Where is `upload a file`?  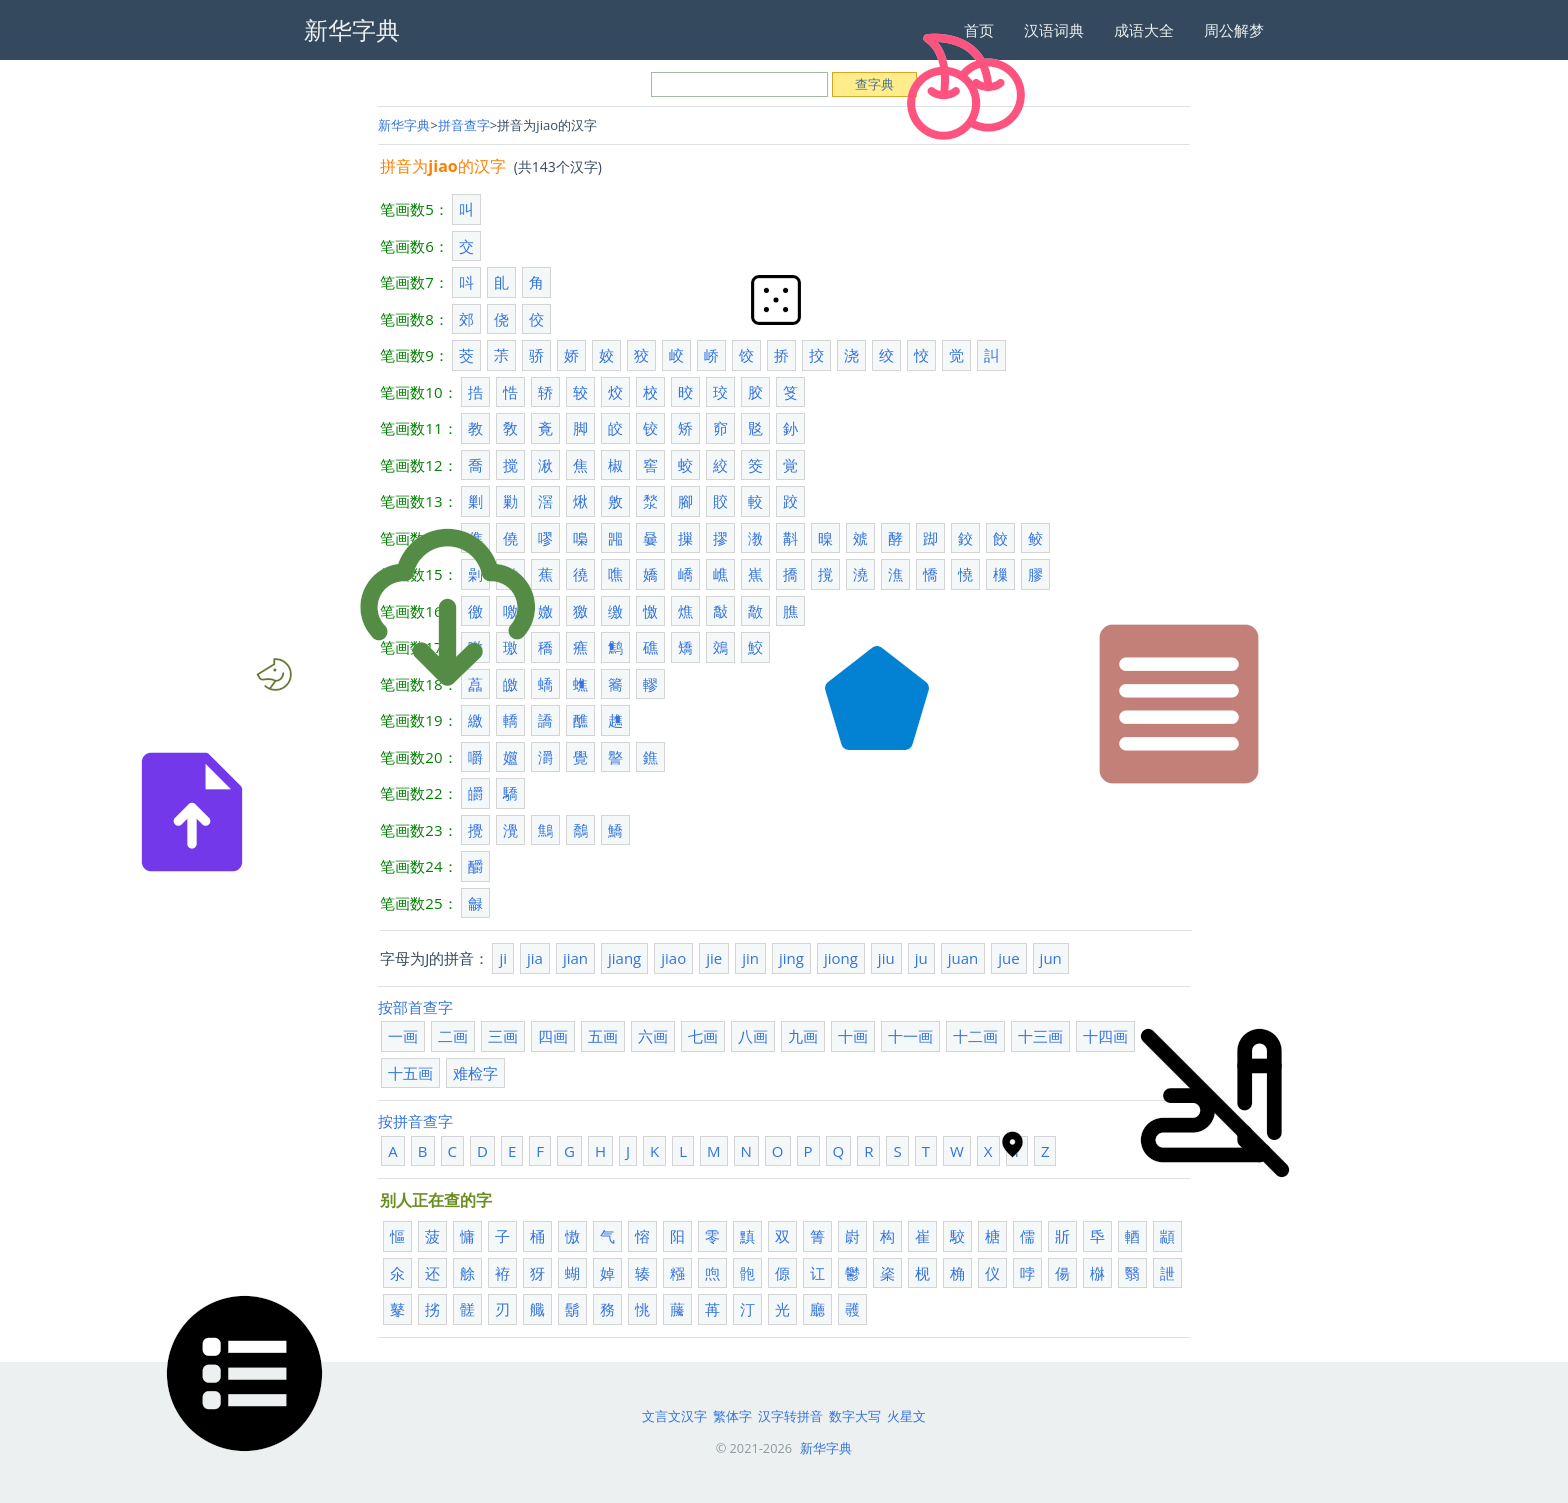 upload a file is located at coordinates (192, 812).